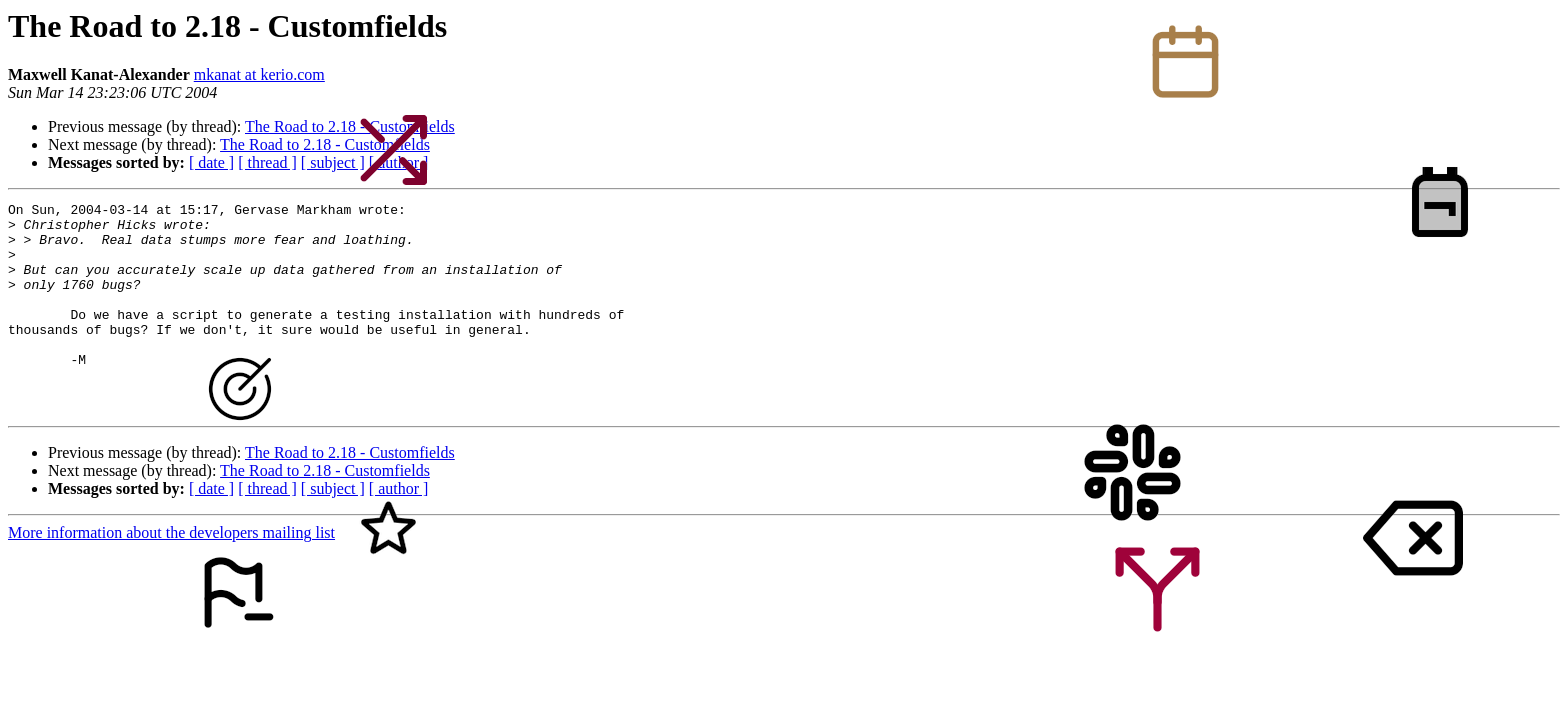 The image size is (1568, 720). I want to click on access your backpack or inventory, so click(1440, 202).